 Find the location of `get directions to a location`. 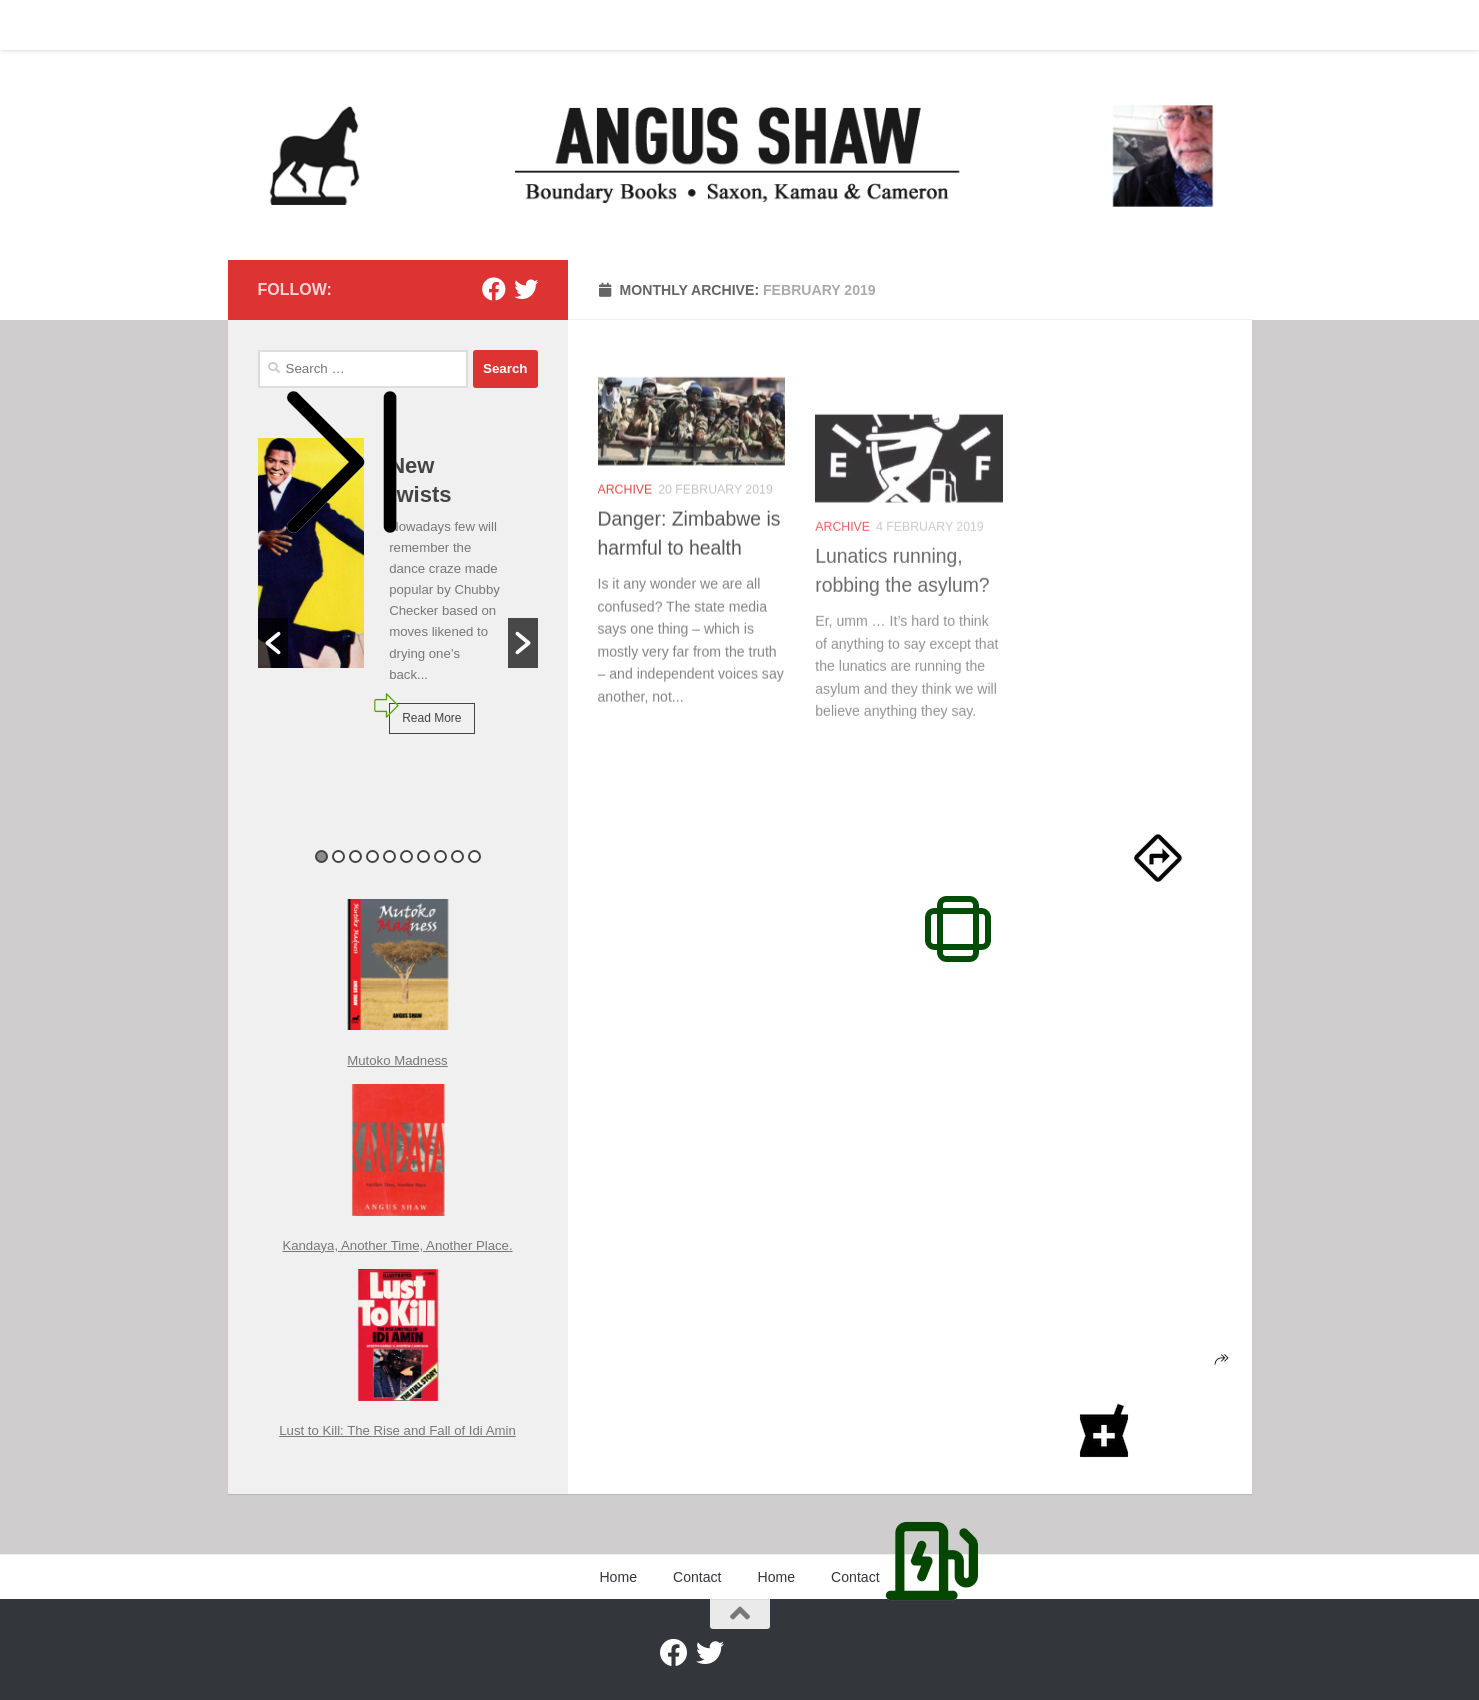

get directions to a location is located at coordinates (1158, 858).